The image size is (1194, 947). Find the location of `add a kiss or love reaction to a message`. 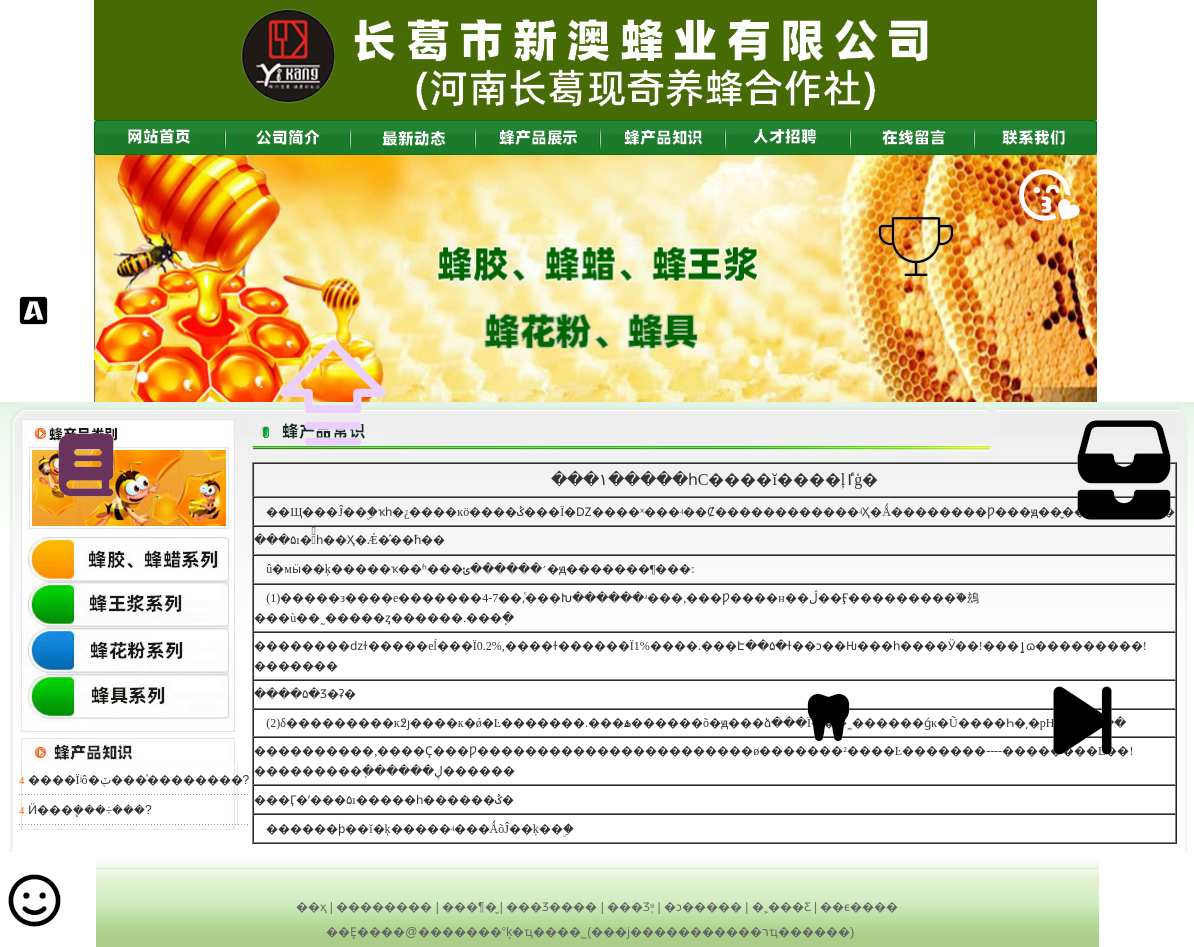

add a kiss or love reaction to a message is located at coordinates (1048, 195).